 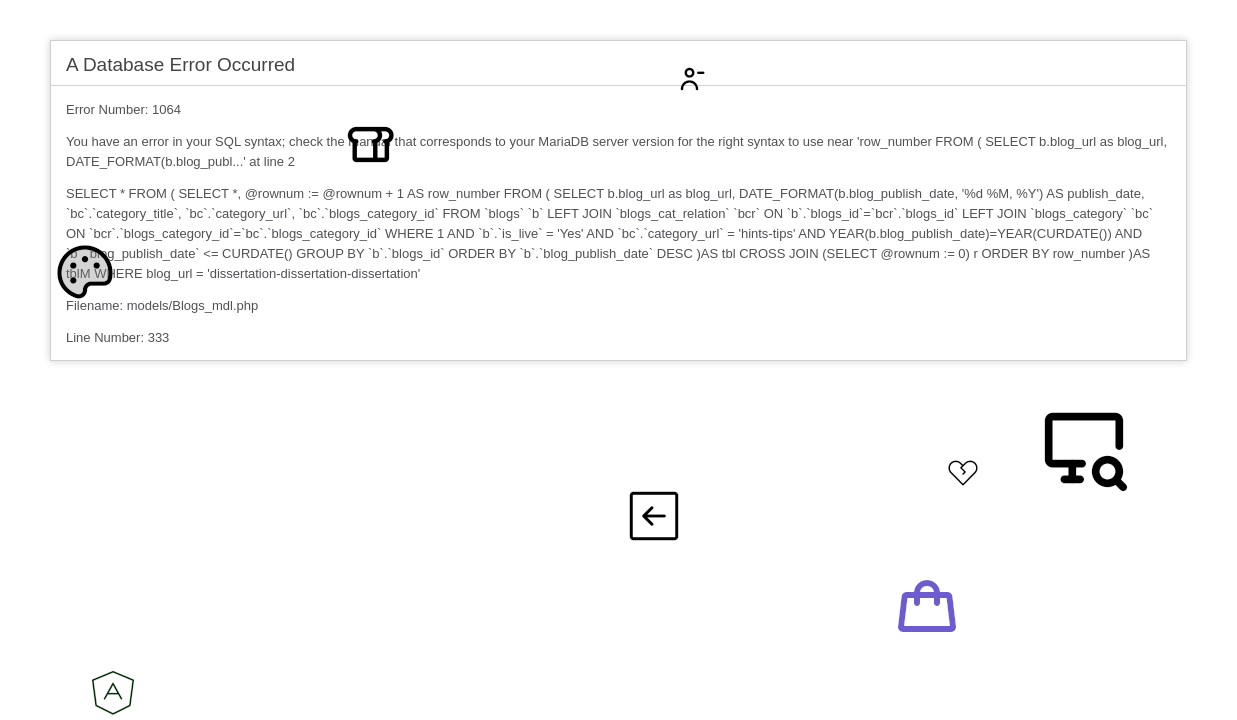 I want to click on go back to the previous screen, so click(x=654, y=516).